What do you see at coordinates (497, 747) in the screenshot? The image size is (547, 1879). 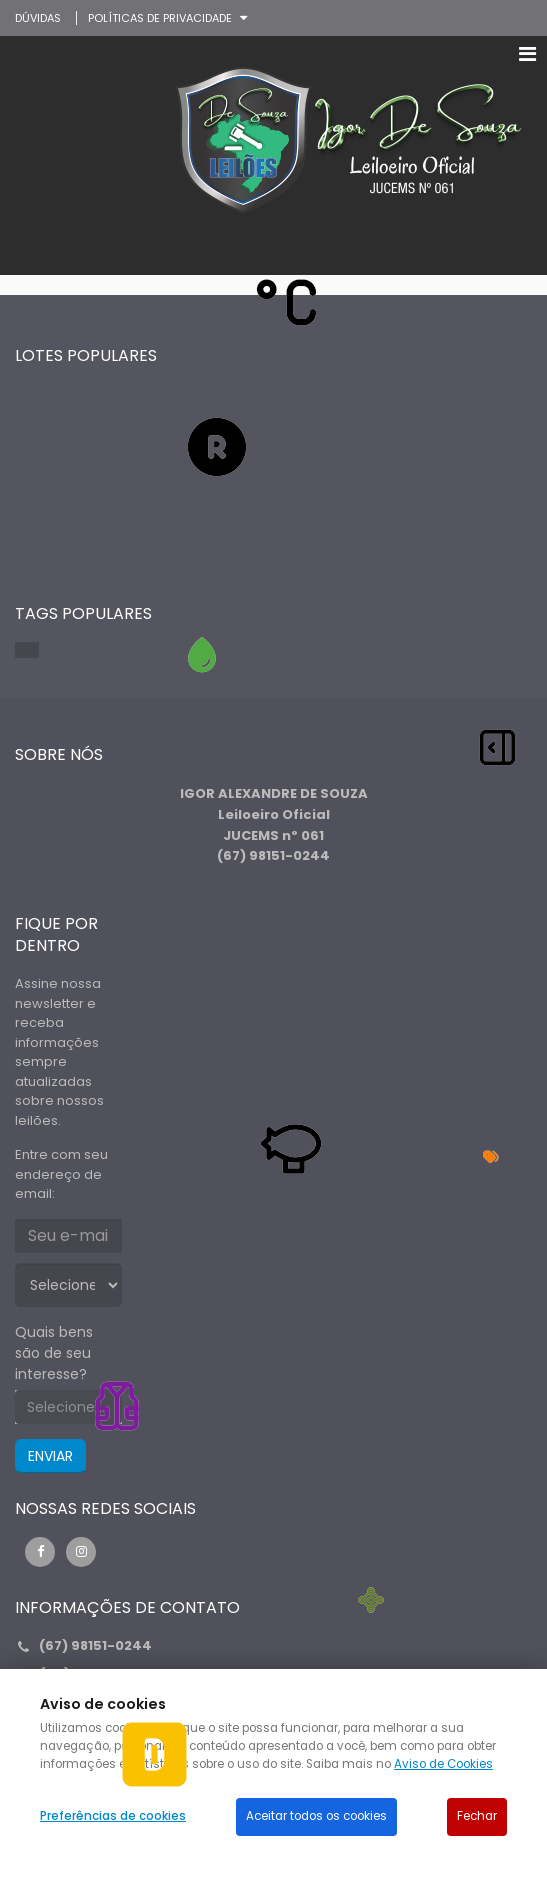 I see `expand the right sidebar panel` at bounding box center [497, 747].